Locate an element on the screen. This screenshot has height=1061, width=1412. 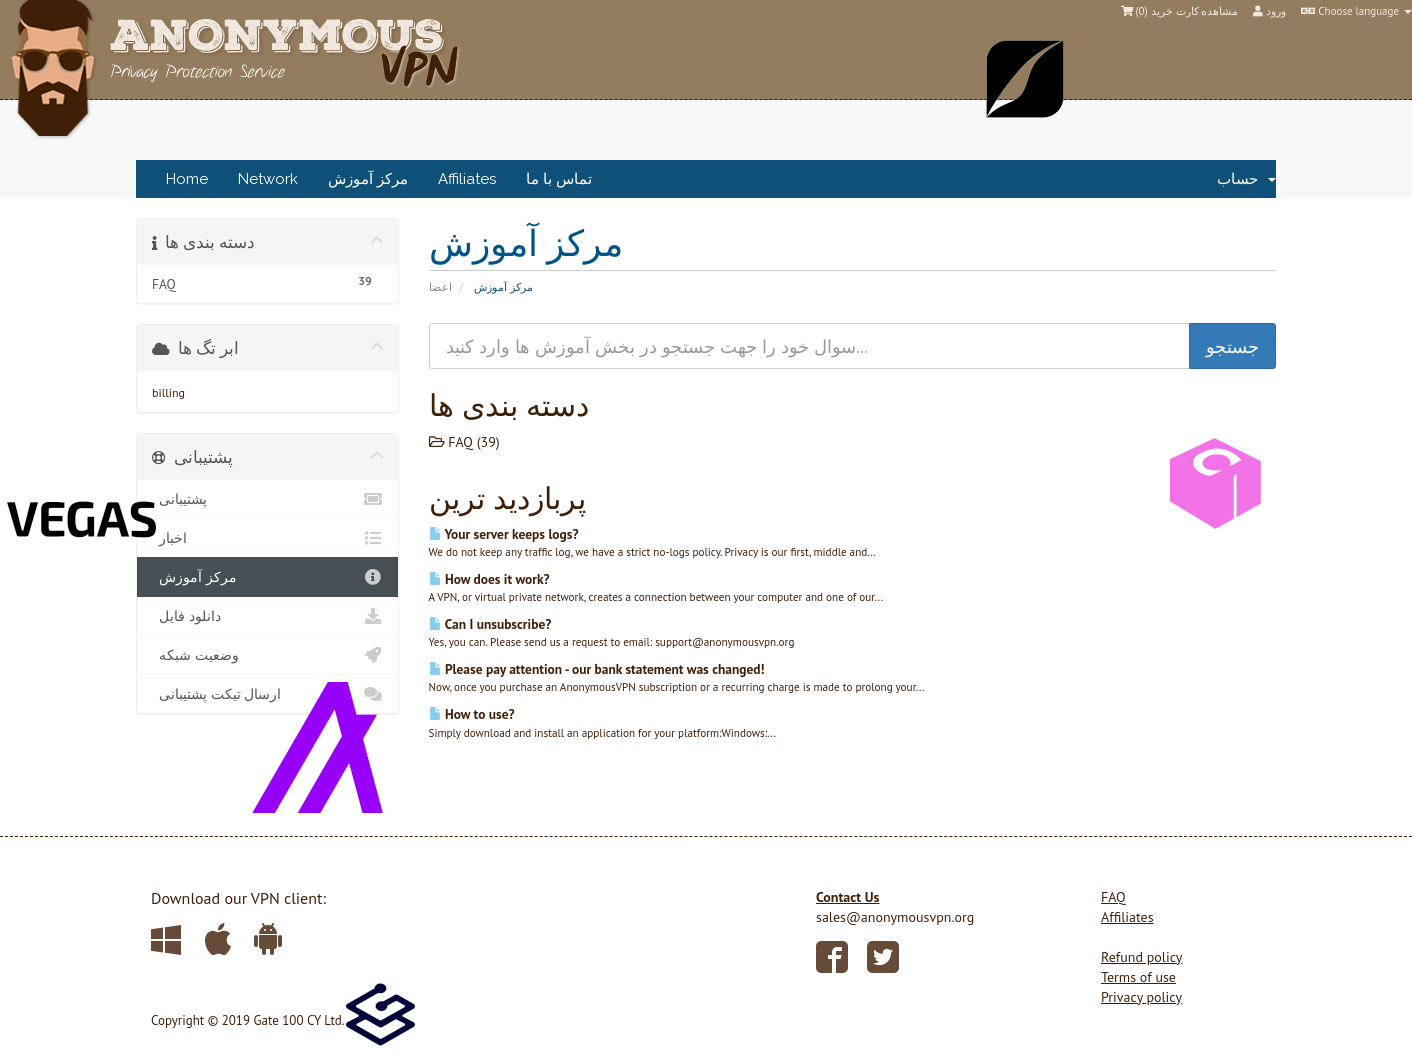
open Traefik Proxy dashboard is located at coordinates (380, 1014).